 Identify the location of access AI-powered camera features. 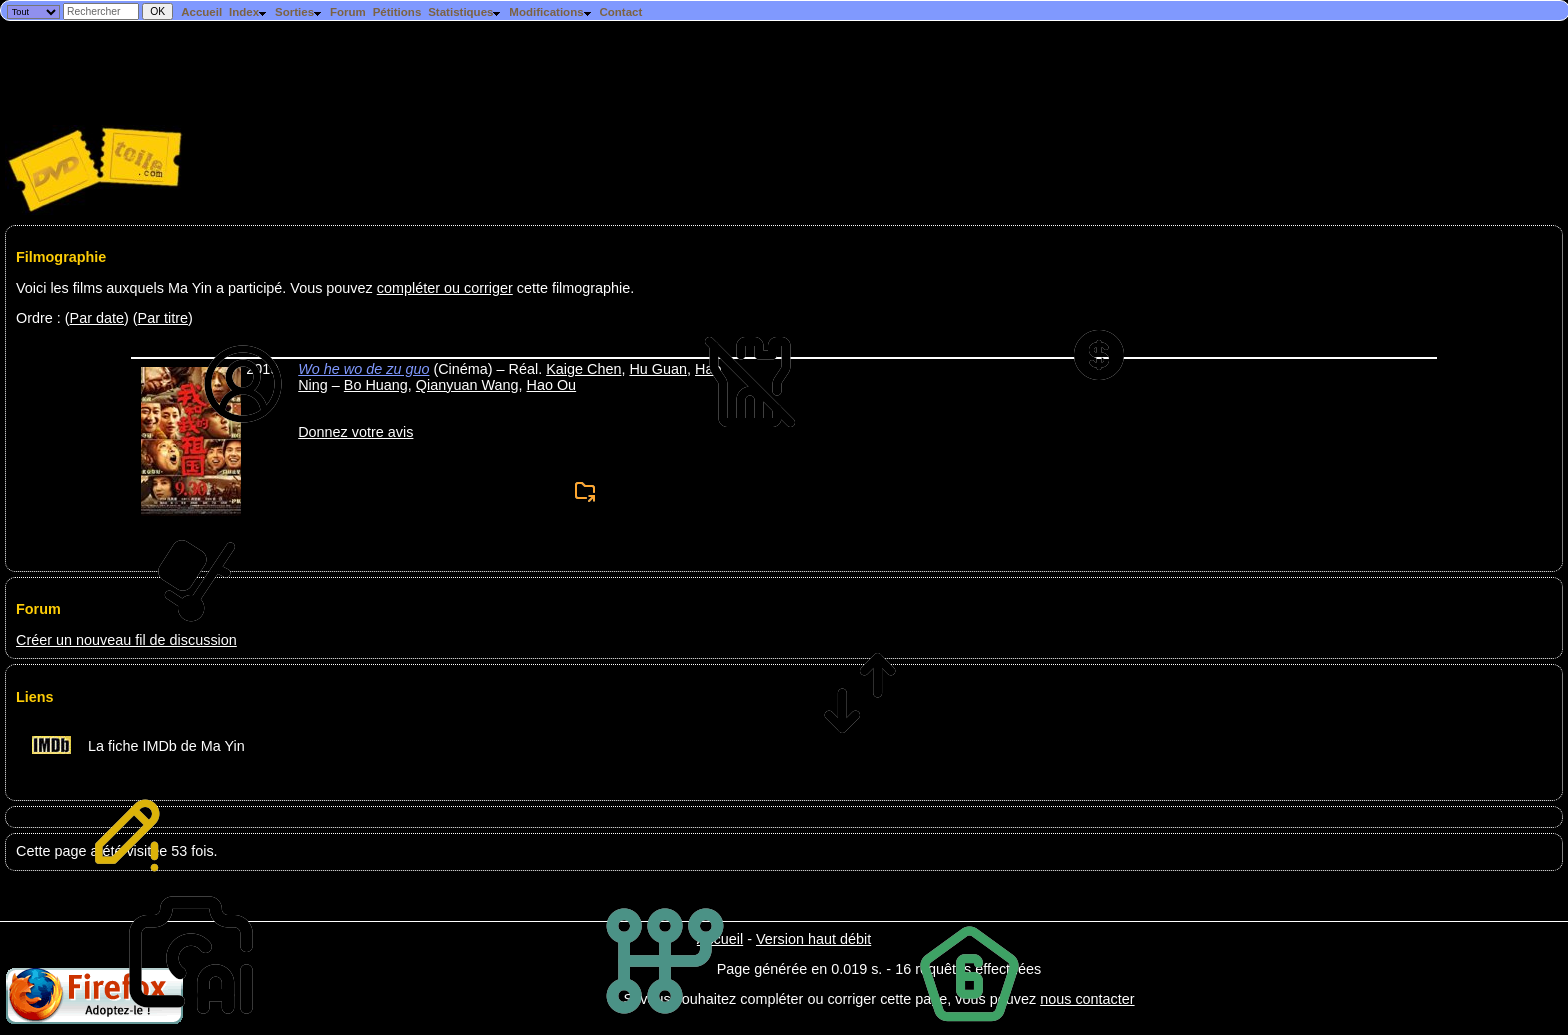
(191, 952).